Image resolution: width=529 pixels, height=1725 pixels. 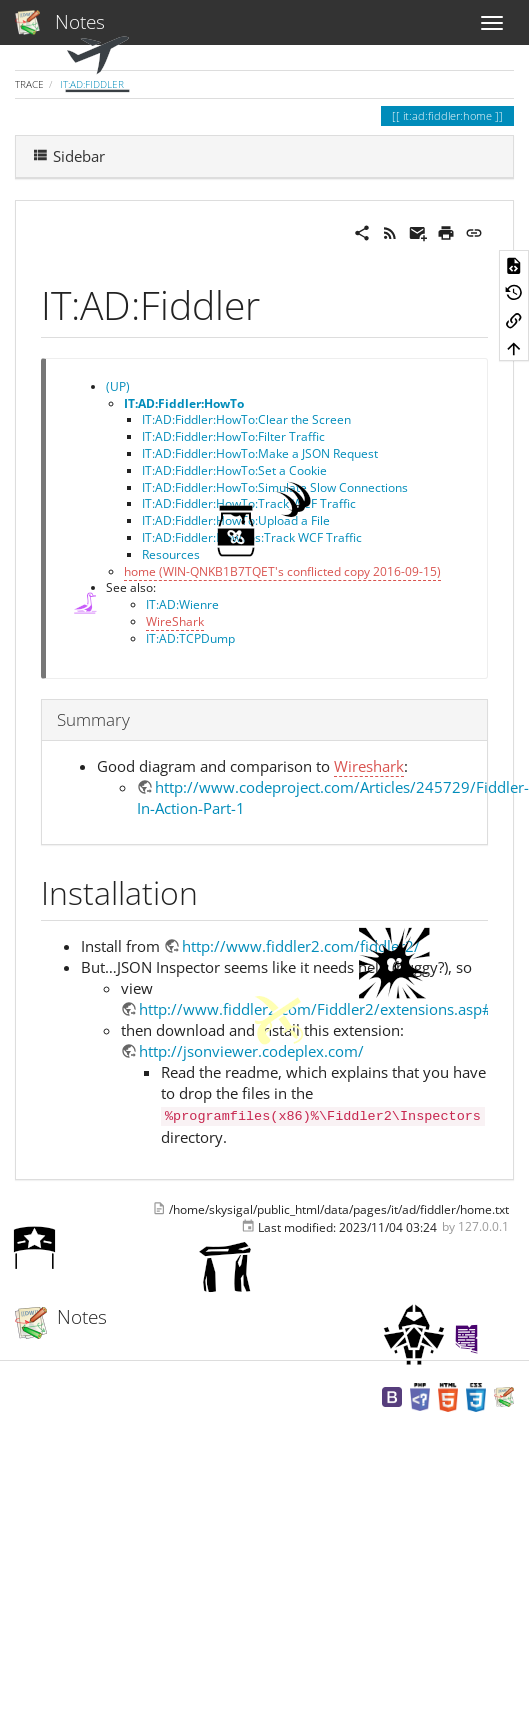 What do you see at coordinates (225, 1267) in the screenshot?
I see `view ancient landmarks or historical sites` at bounding box center [225, 1267].